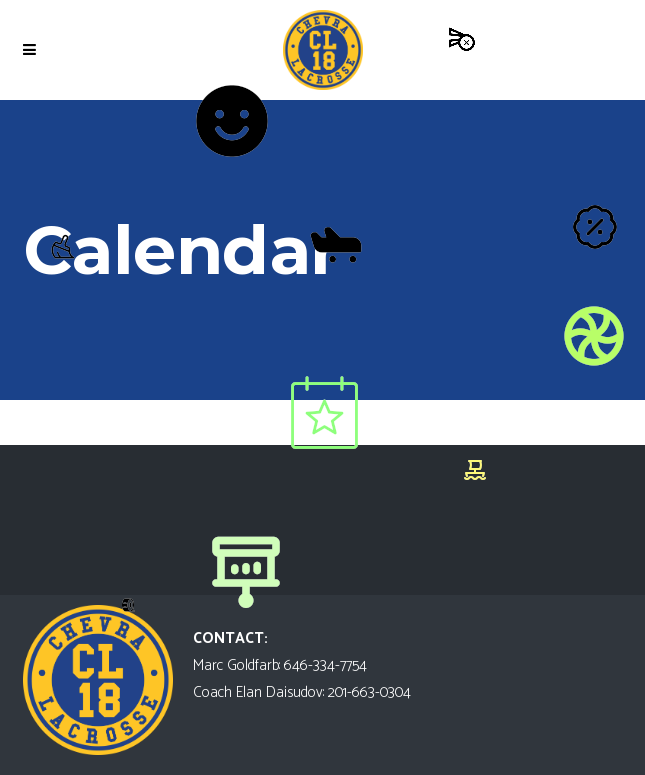  I want to click on cancel a scheduled message, so click(461, 37).